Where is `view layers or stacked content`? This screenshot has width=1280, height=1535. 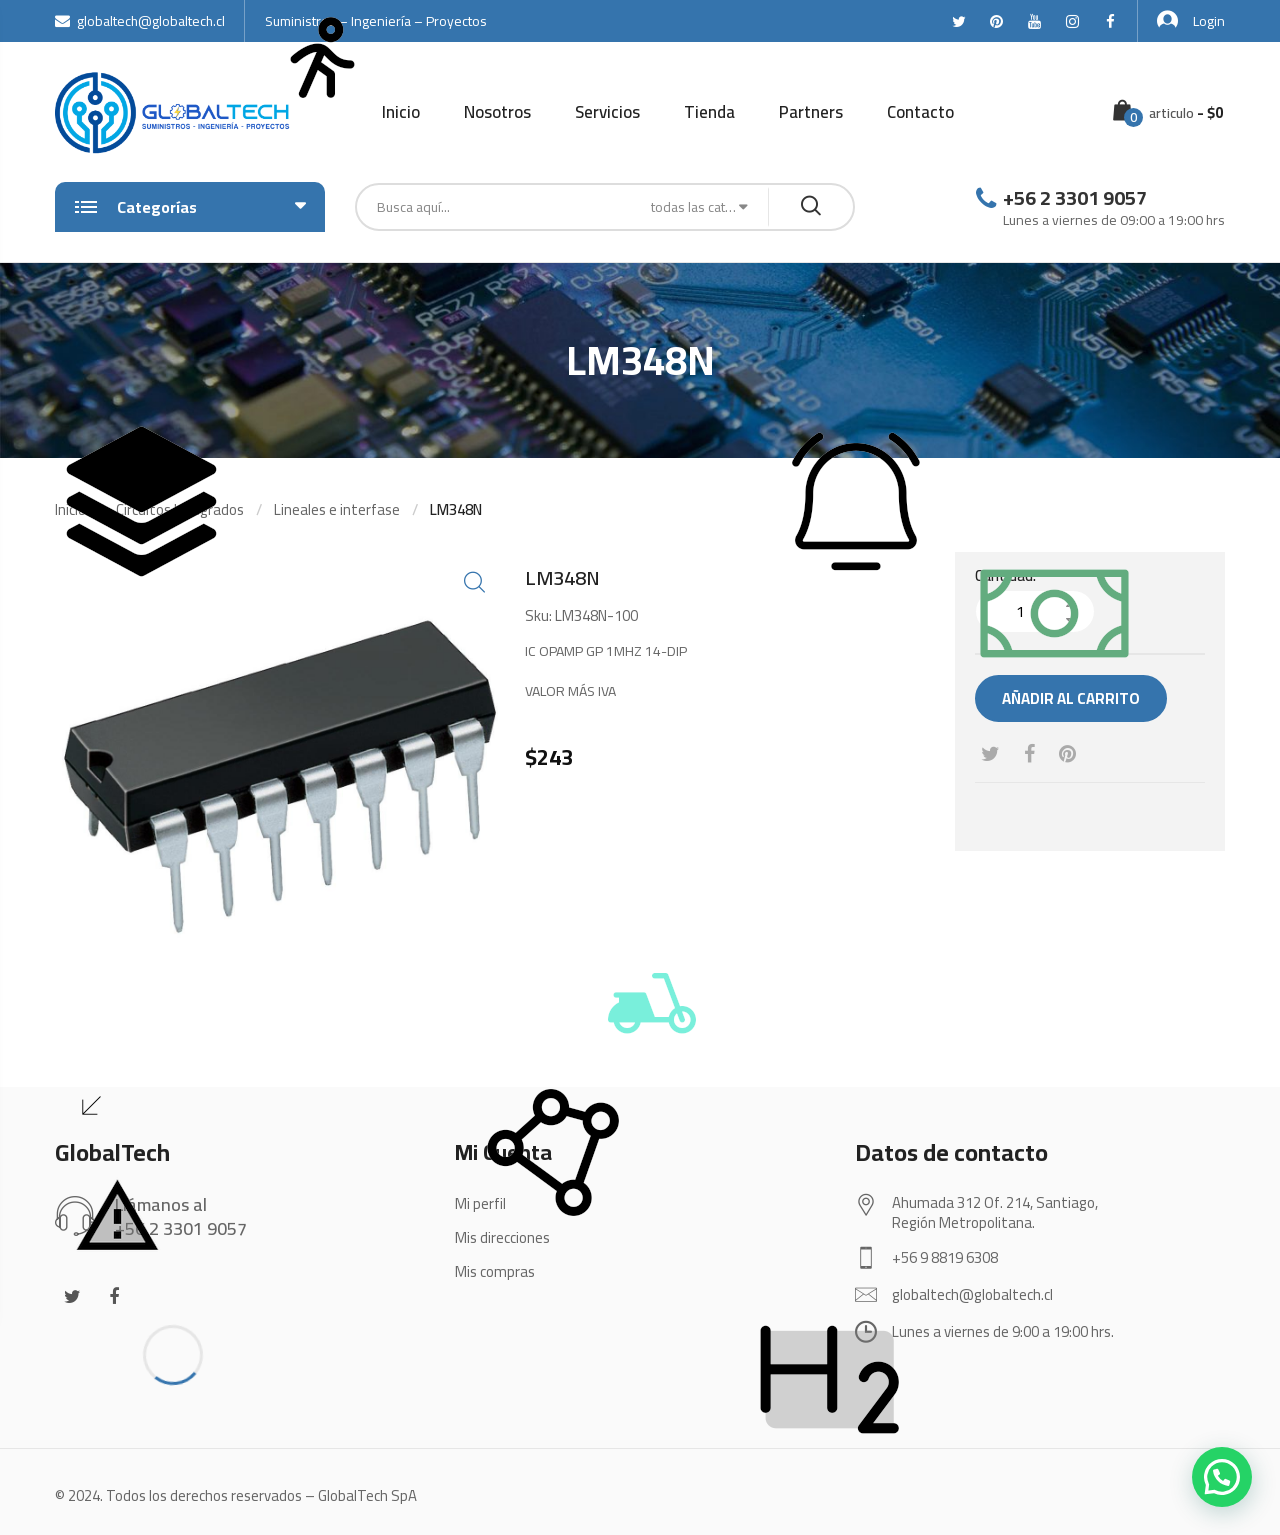
view layers or stacked content is located at coordinates (141, 501).